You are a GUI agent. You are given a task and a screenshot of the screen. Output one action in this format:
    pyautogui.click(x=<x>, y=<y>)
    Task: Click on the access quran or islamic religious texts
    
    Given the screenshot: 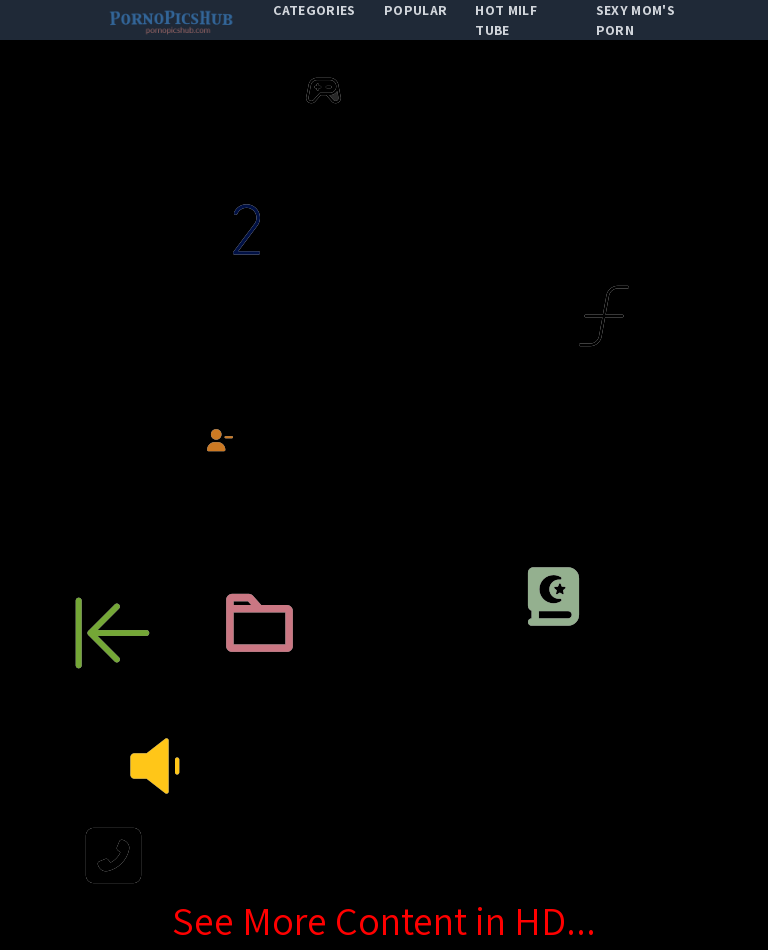 What is the action you would take?
    pyautogui.click(x=553, y=596)
    